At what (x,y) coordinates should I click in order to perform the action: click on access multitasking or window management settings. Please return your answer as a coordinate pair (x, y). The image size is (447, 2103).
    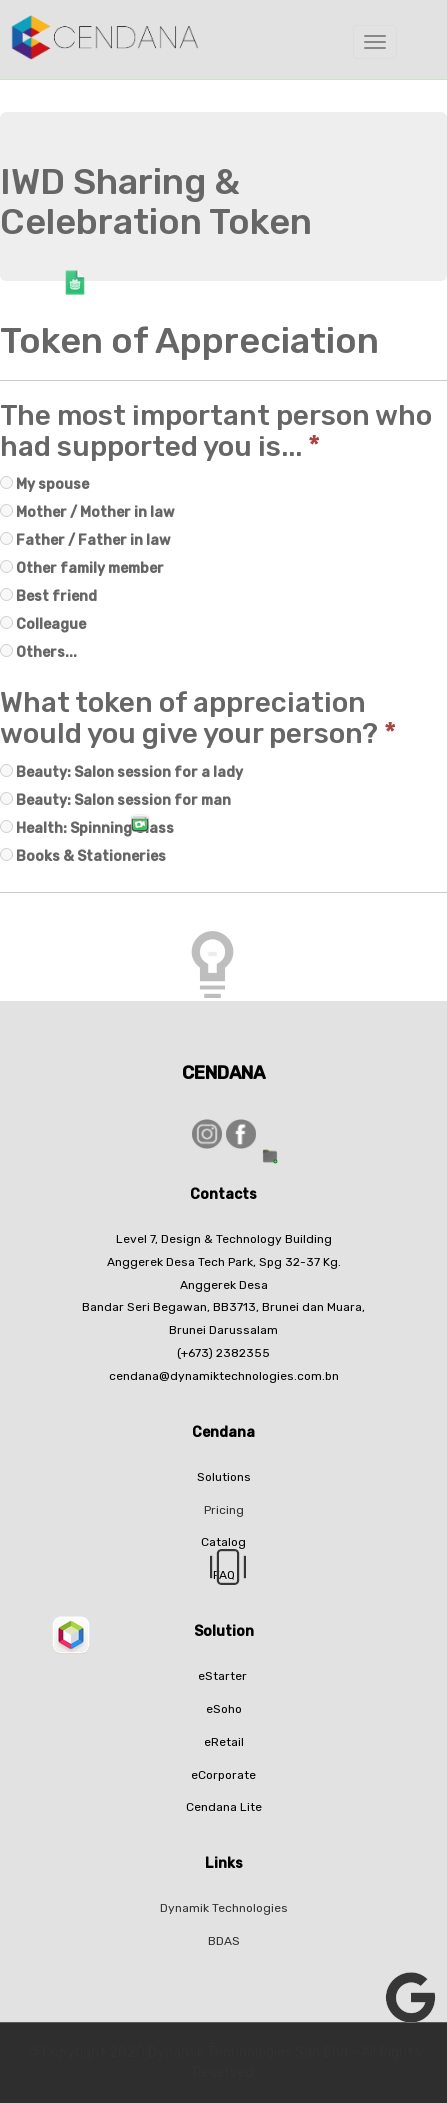
    Looking at the image, I should click on (228, 1567).